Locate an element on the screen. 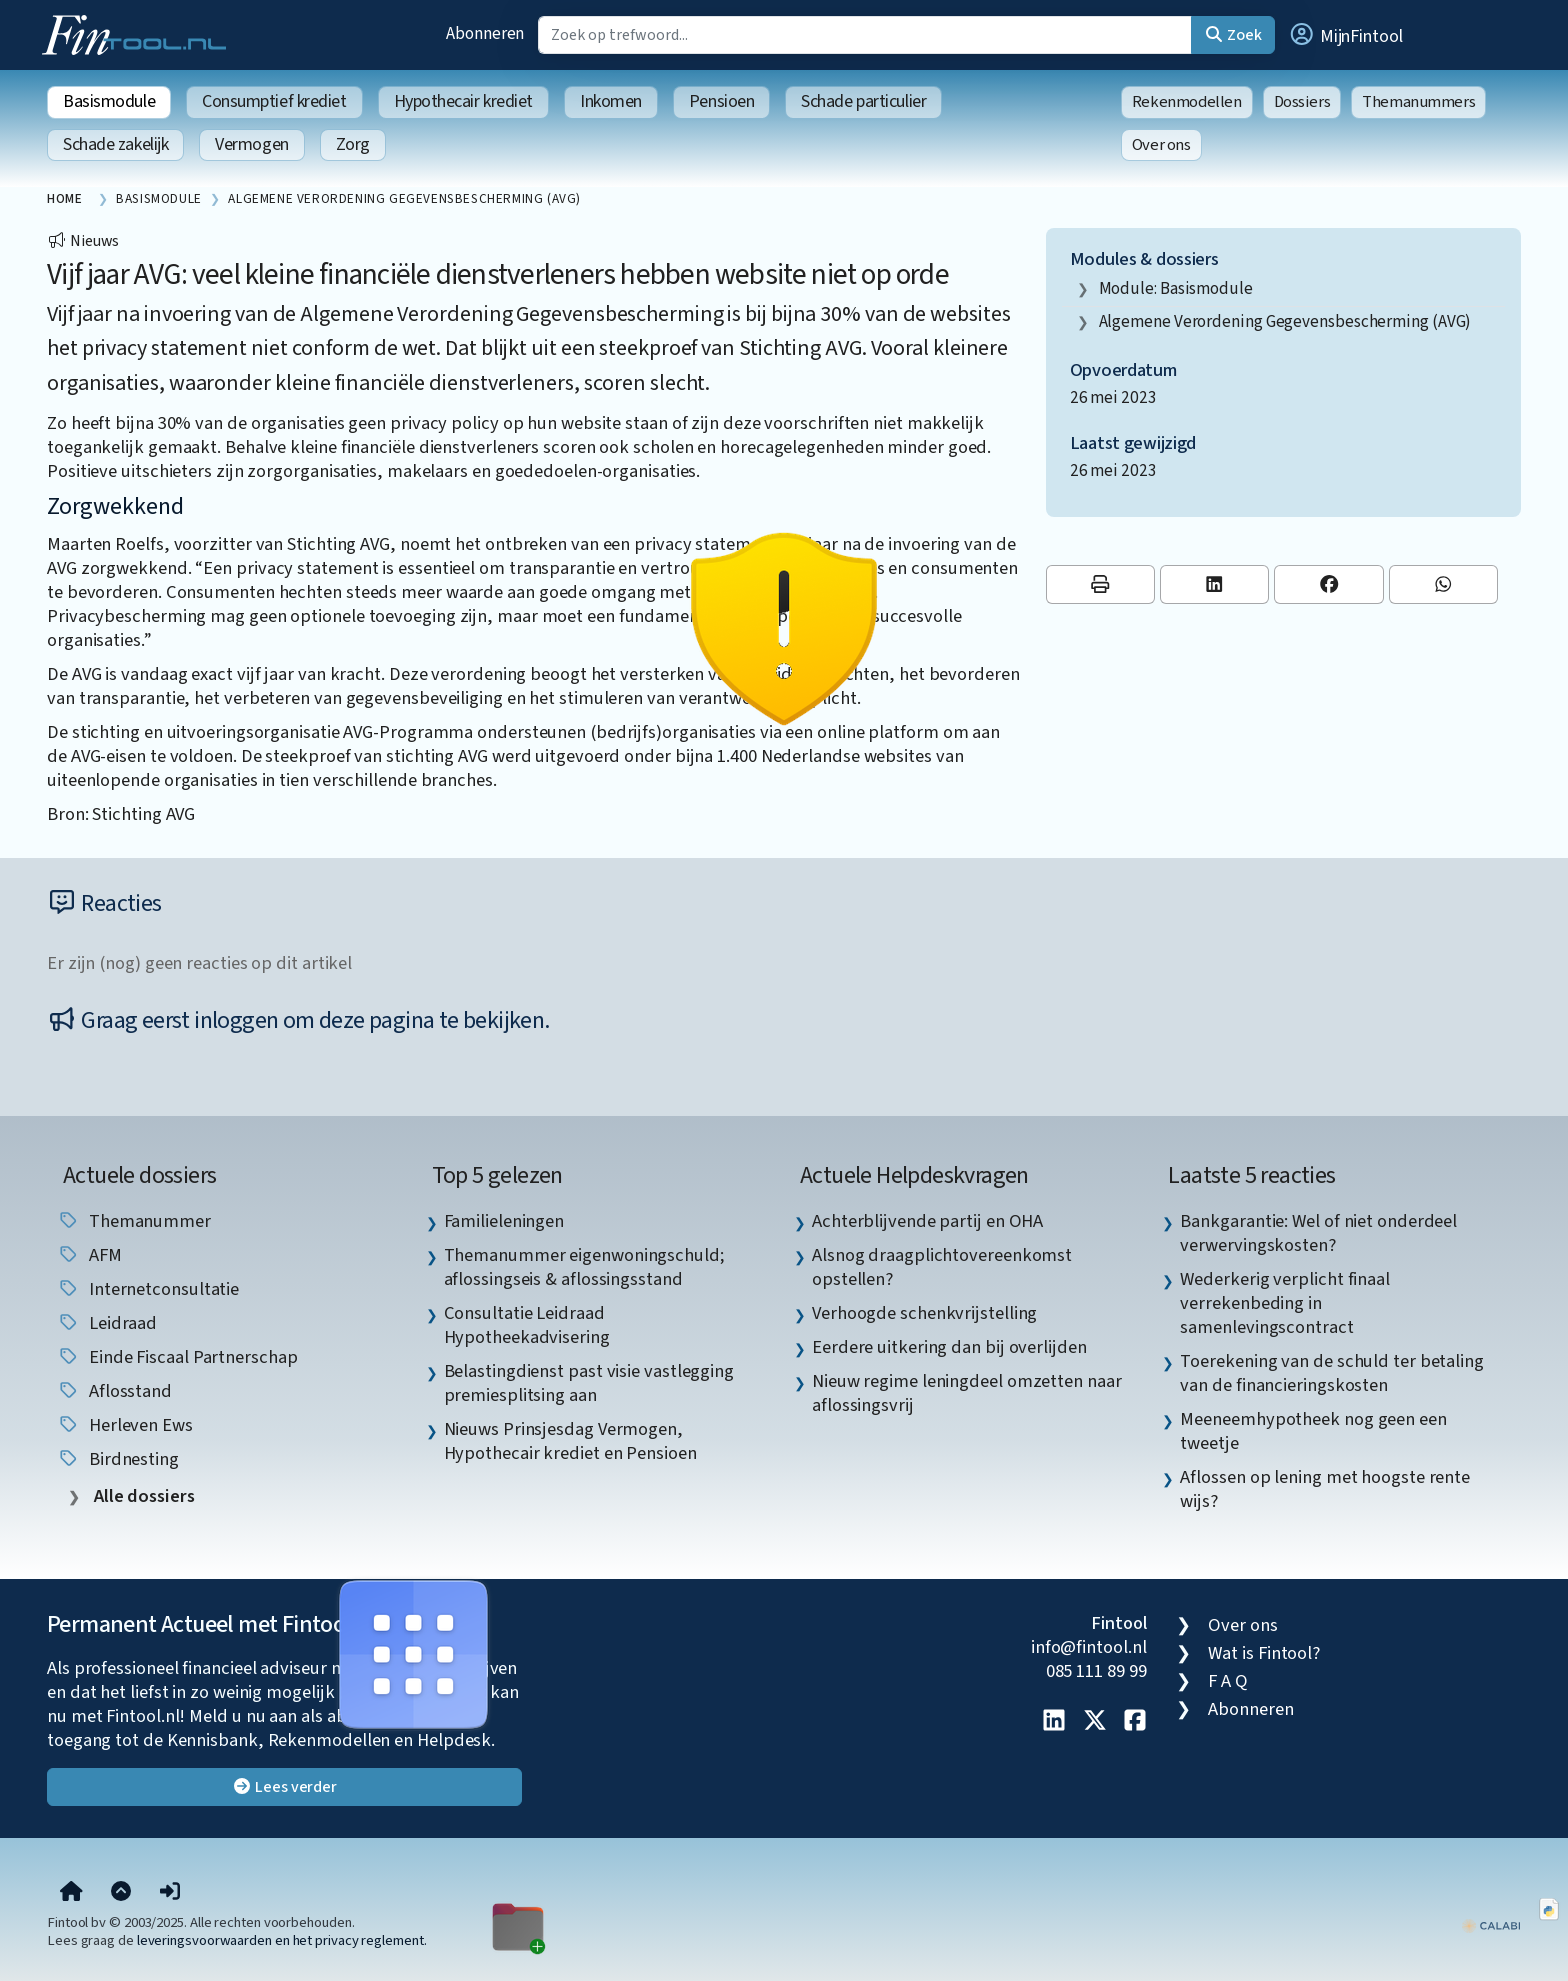 The height and width of the screenshot is (1981, 1568). python 3 source code file is located at coordinates (1549, 1909).